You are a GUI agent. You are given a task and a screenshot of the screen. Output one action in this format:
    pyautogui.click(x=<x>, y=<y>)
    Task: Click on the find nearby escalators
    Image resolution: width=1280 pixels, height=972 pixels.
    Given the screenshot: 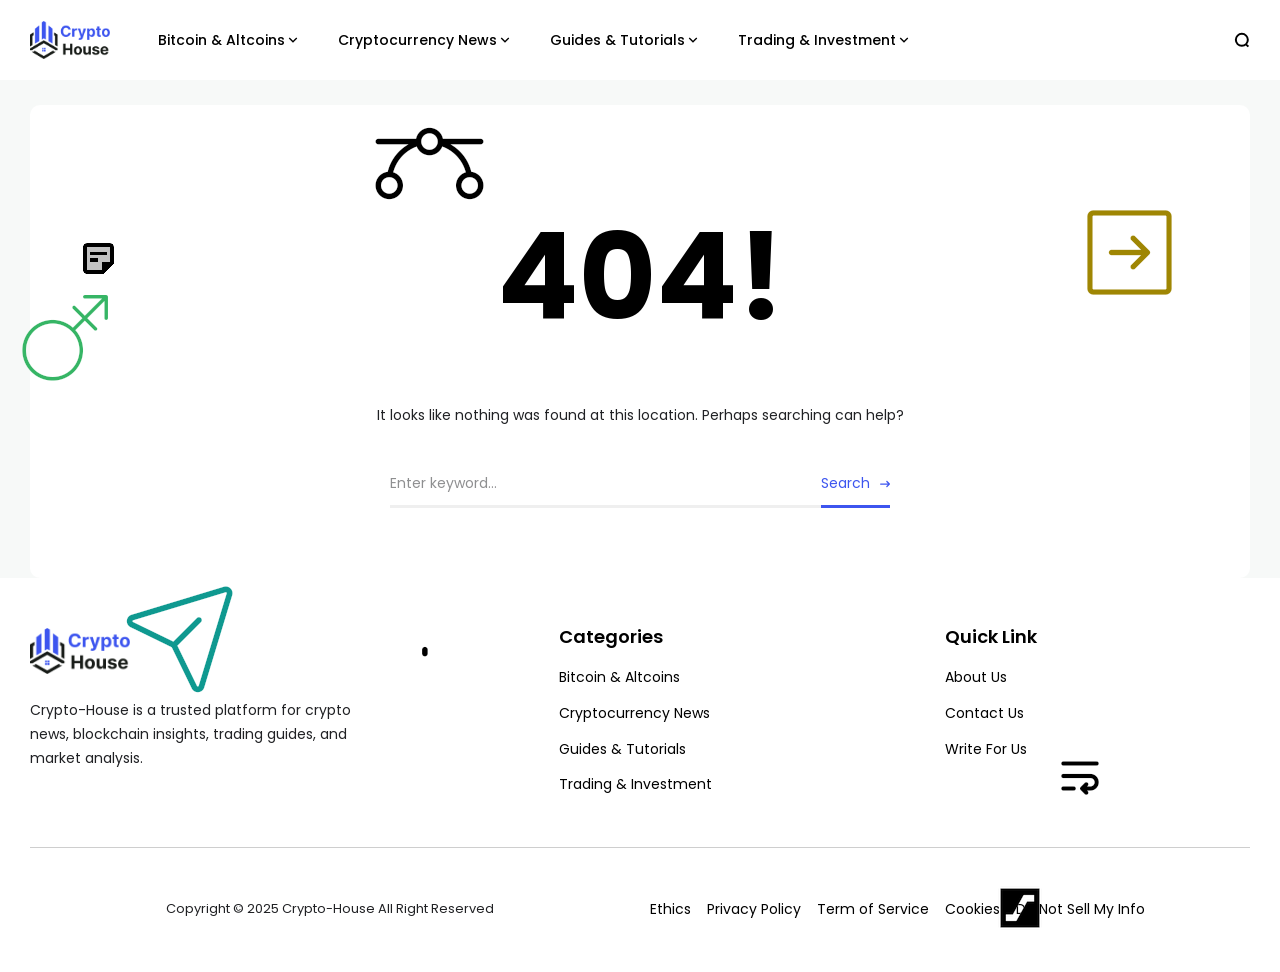 What is the action you would take?
    pyautogui.click(x=1020, y=908)
    